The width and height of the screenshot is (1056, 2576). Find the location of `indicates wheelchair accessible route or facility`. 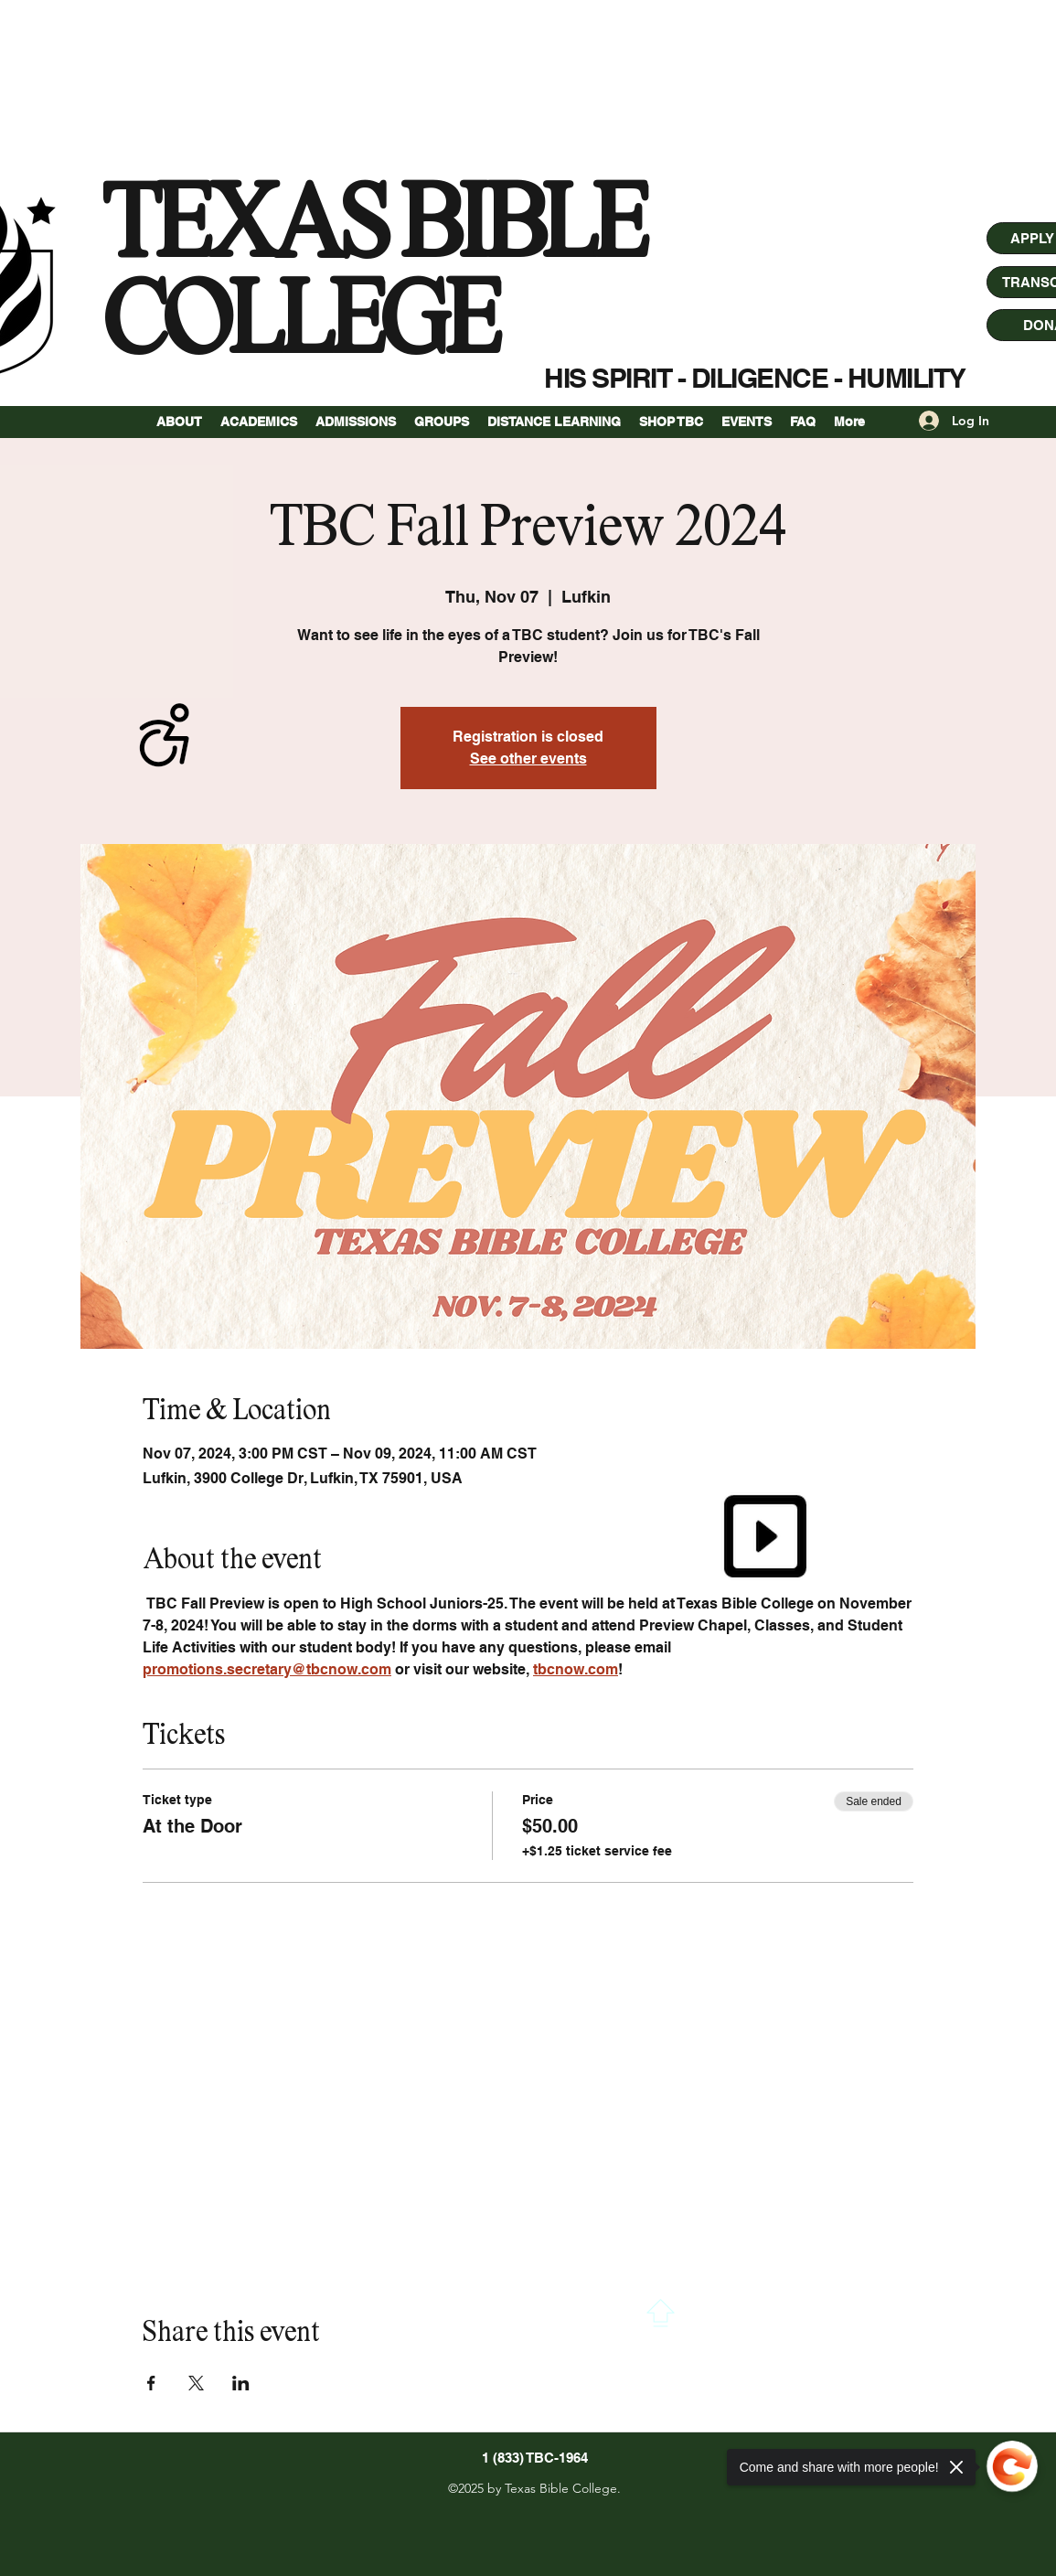

indicates wheelchair accessible route or facility is located at coordinates (165, 736).